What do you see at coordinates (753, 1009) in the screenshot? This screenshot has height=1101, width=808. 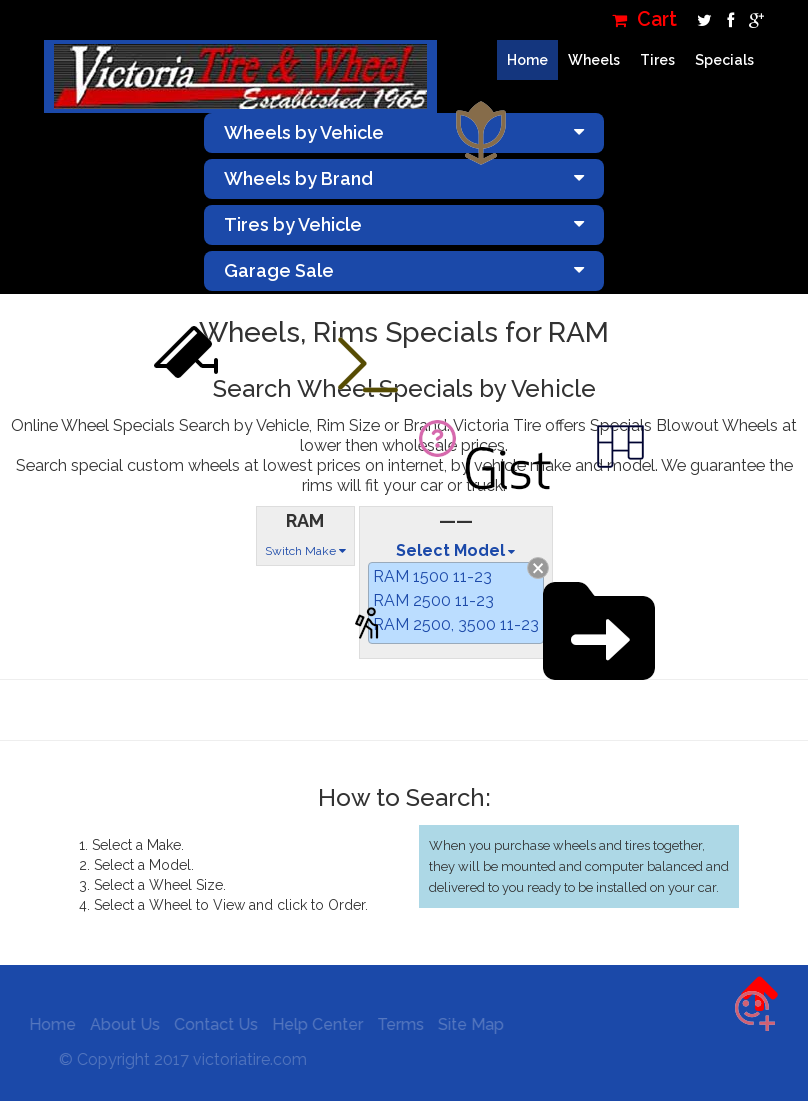 I see `add a reaction to a message` at bounding box center [753, 1009].